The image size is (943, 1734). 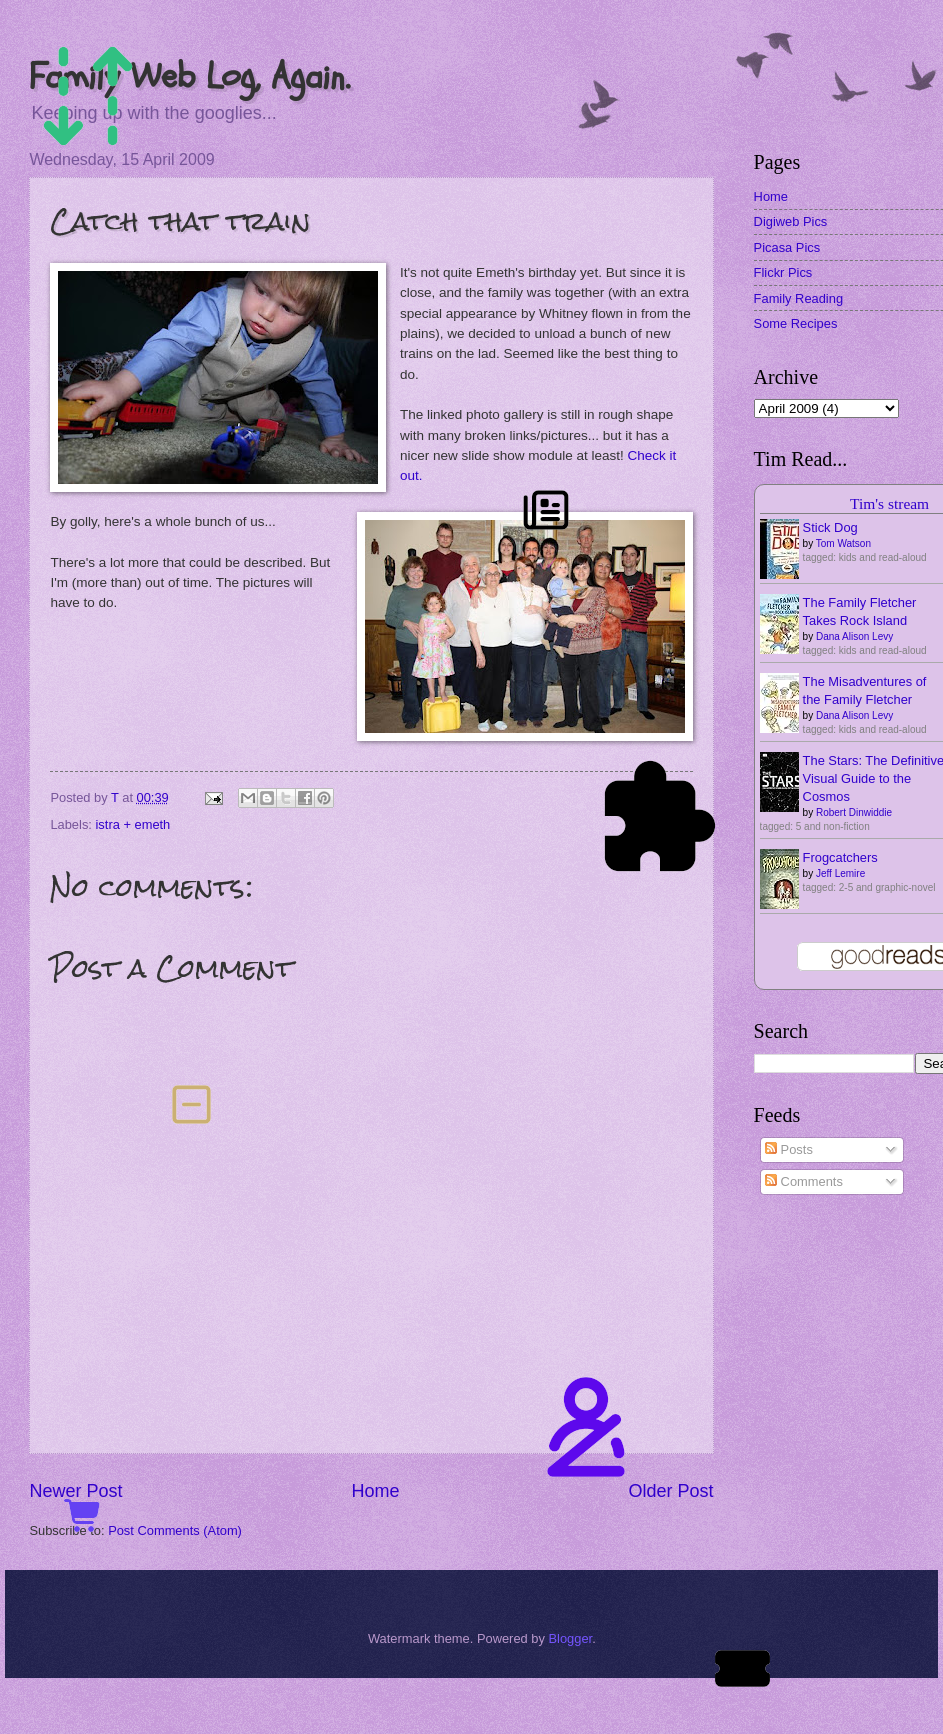 What do you see at coordinates (191, 1104) in the screenshot?
I see `remove item from list or selection` at bounding box center [191, 1104].